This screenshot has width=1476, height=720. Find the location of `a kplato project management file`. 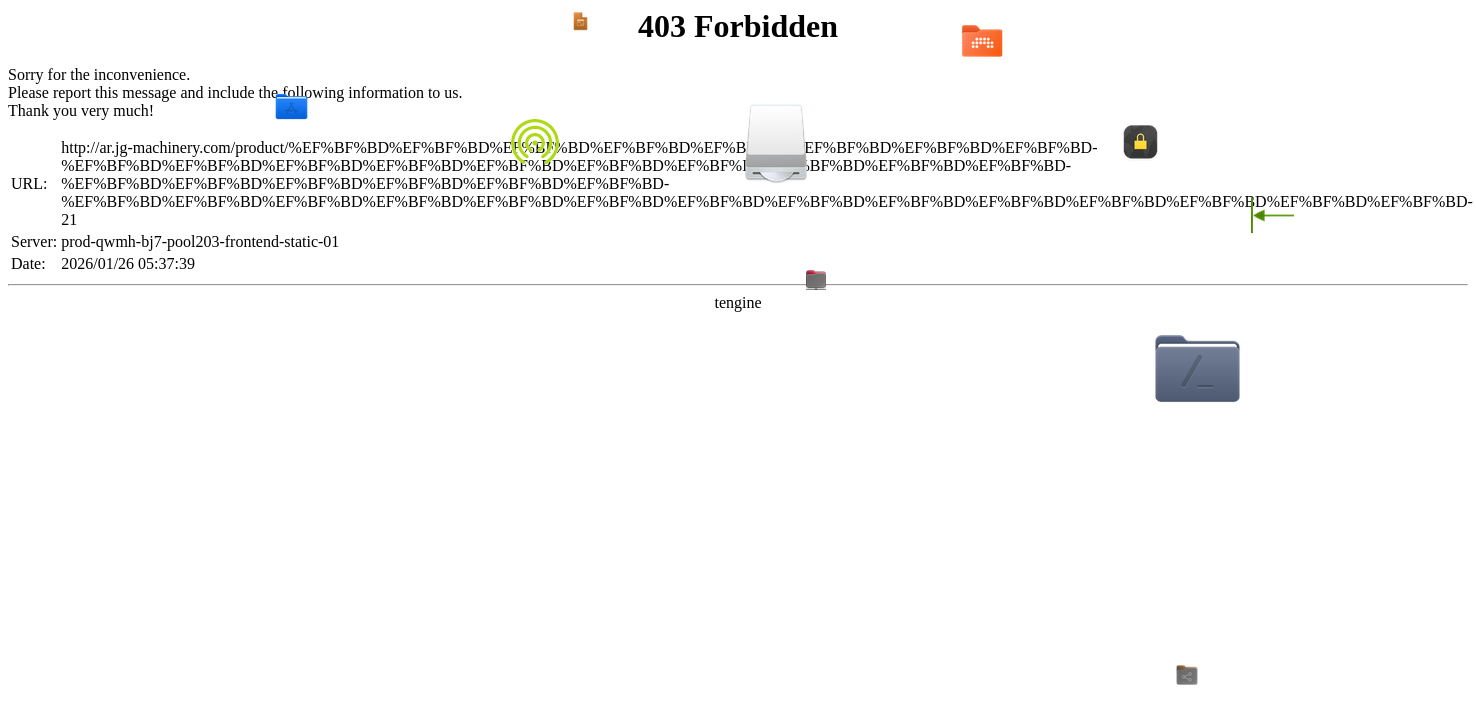

a kplato project management file is located at coordinates (580, 21).